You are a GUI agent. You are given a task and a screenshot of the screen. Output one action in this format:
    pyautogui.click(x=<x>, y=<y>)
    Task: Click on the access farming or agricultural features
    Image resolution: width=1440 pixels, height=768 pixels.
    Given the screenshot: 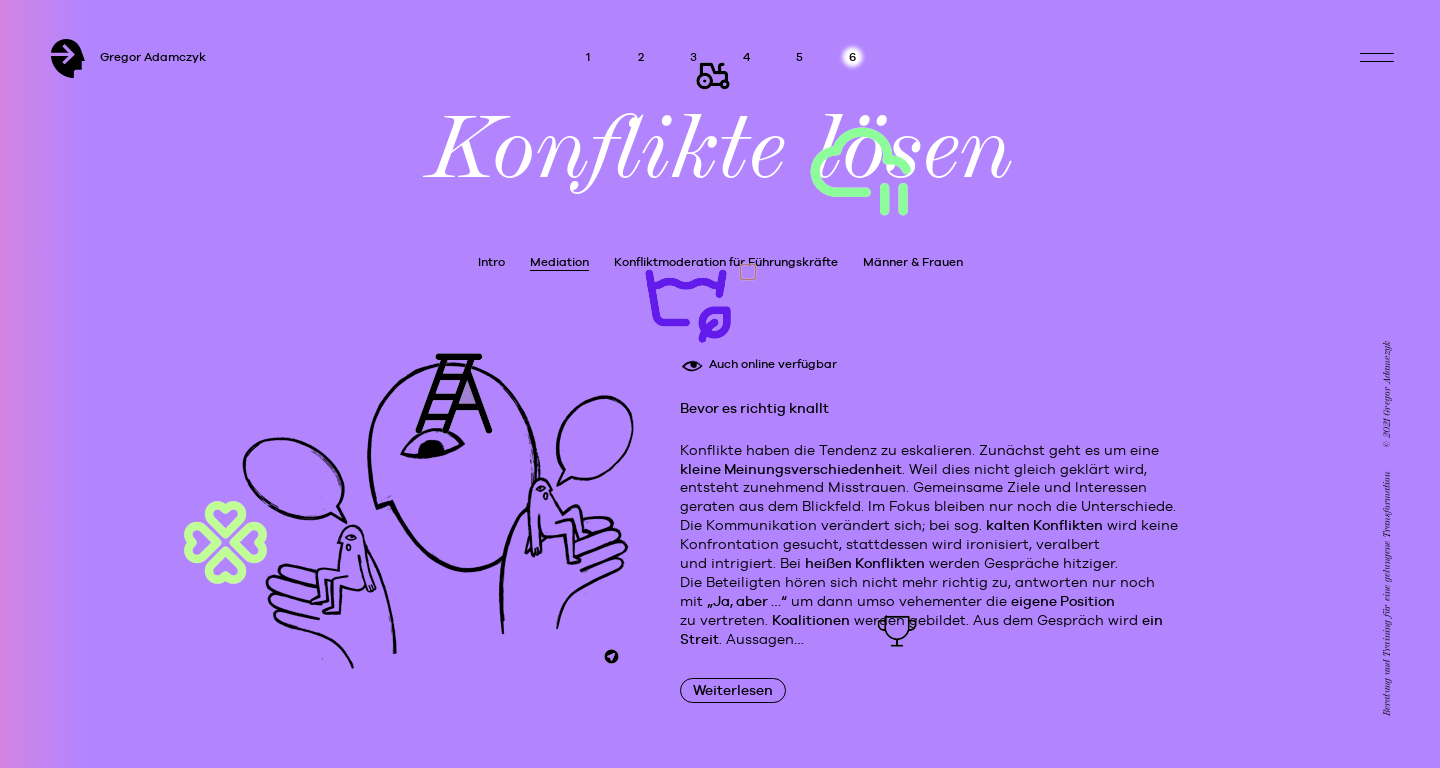 What is the action you would take?
    pyautogui.click(x=713, y=76)
    